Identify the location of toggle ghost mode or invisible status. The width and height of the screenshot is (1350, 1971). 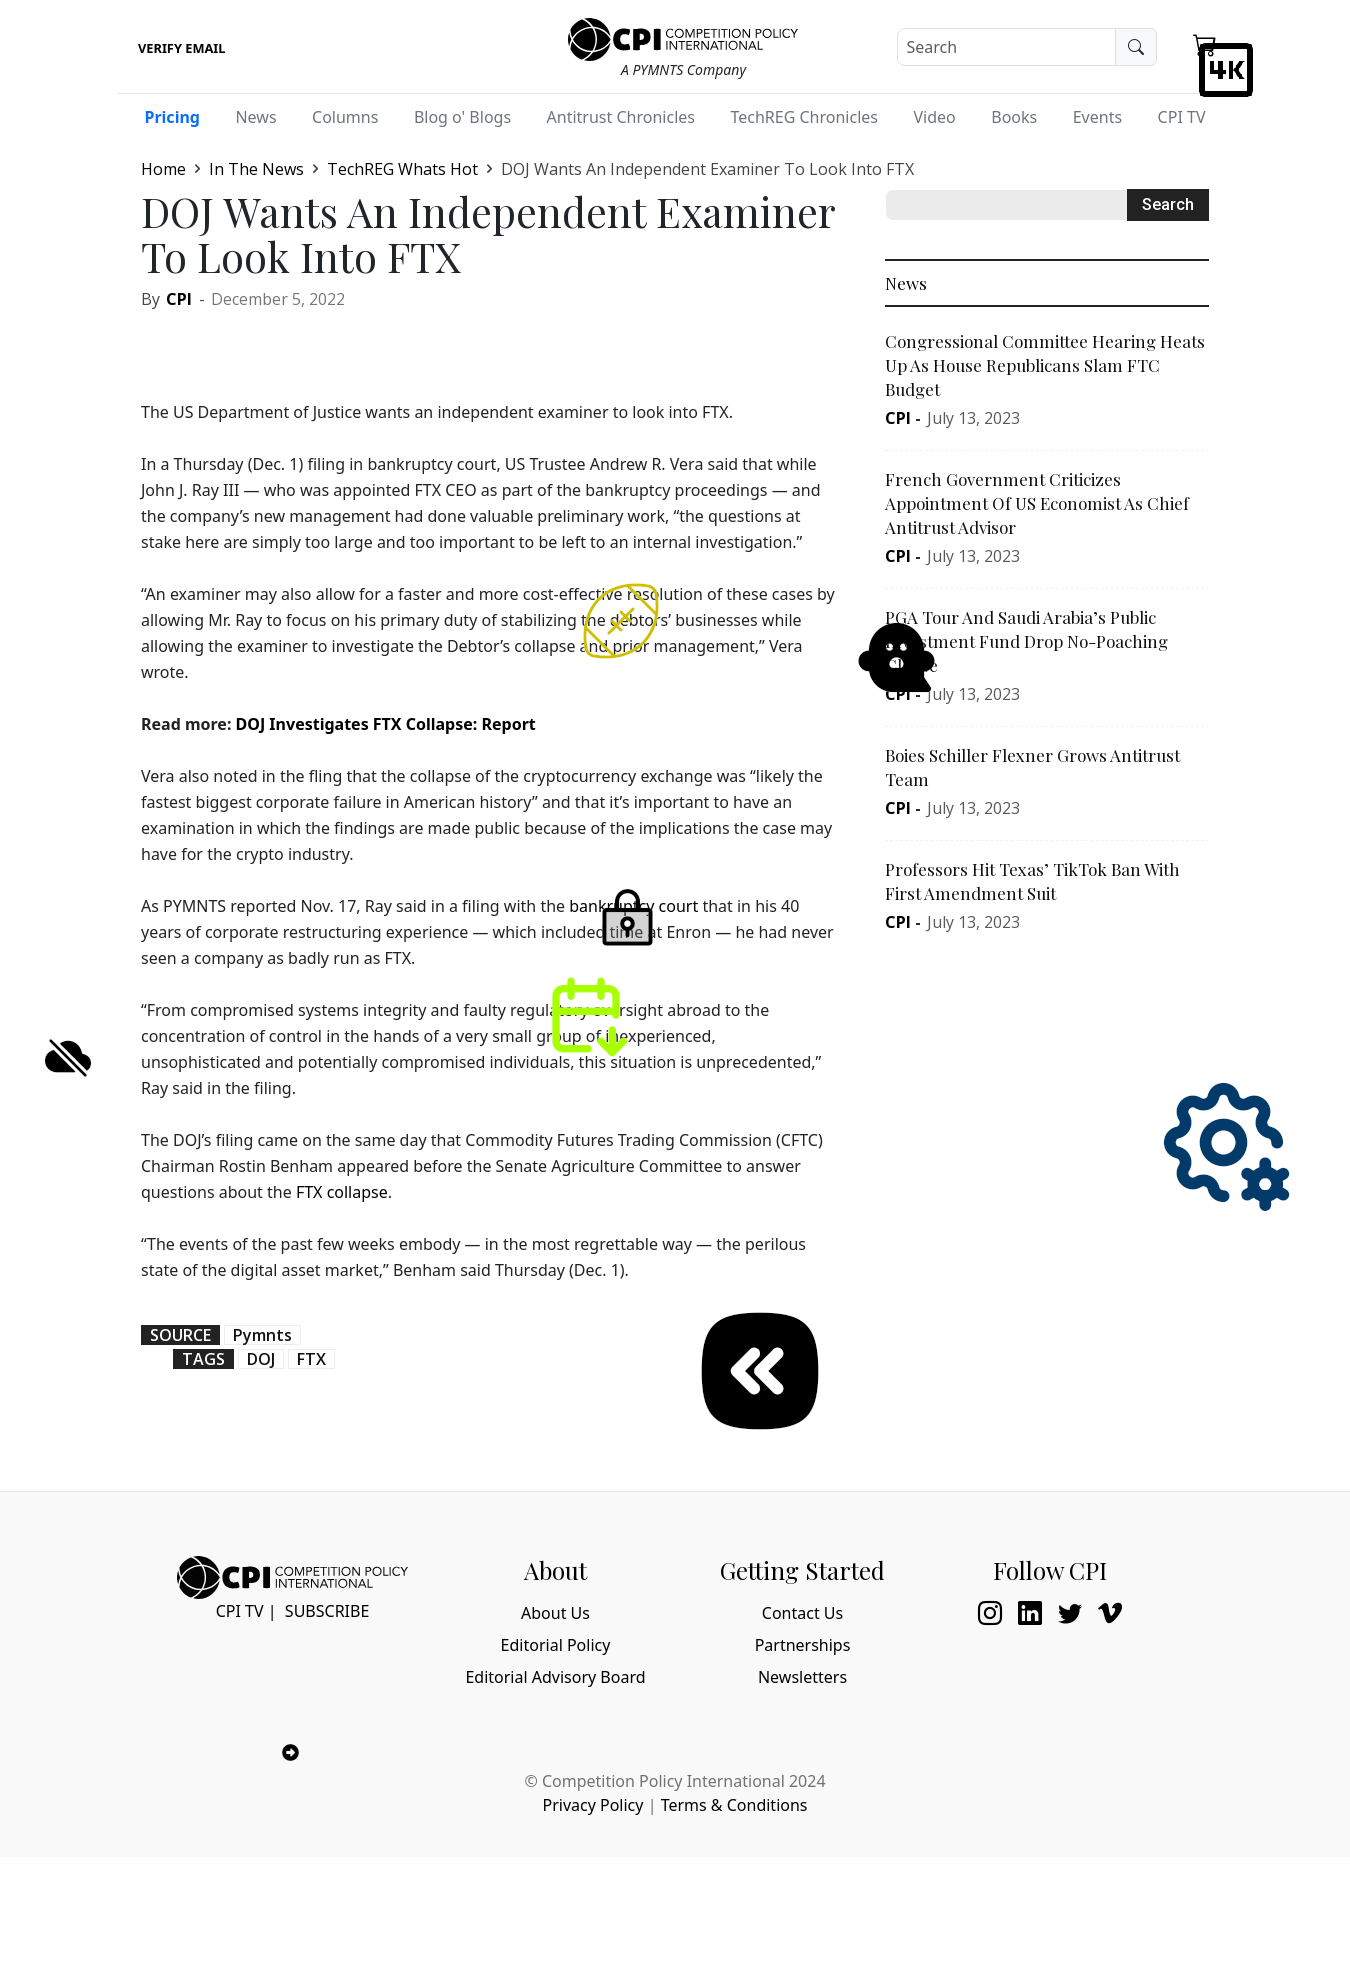
(896, 657).